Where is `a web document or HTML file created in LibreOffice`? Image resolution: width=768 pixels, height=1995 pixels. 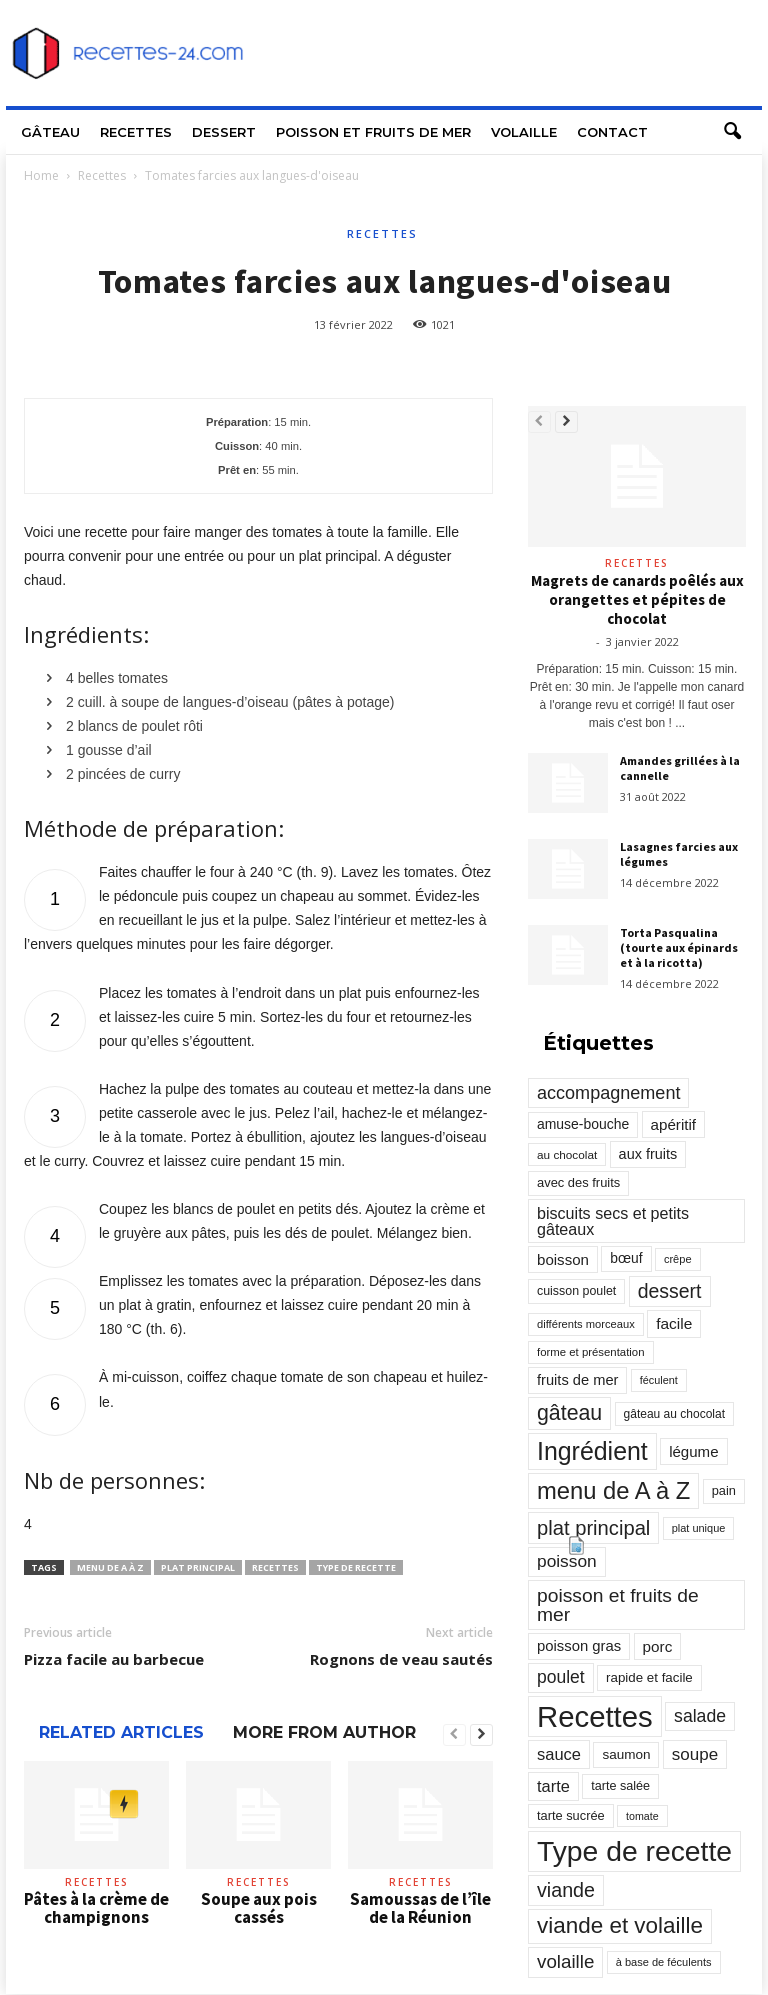 a web document or HTML file created in LibreOffice is located at coordinates (576, 1545).